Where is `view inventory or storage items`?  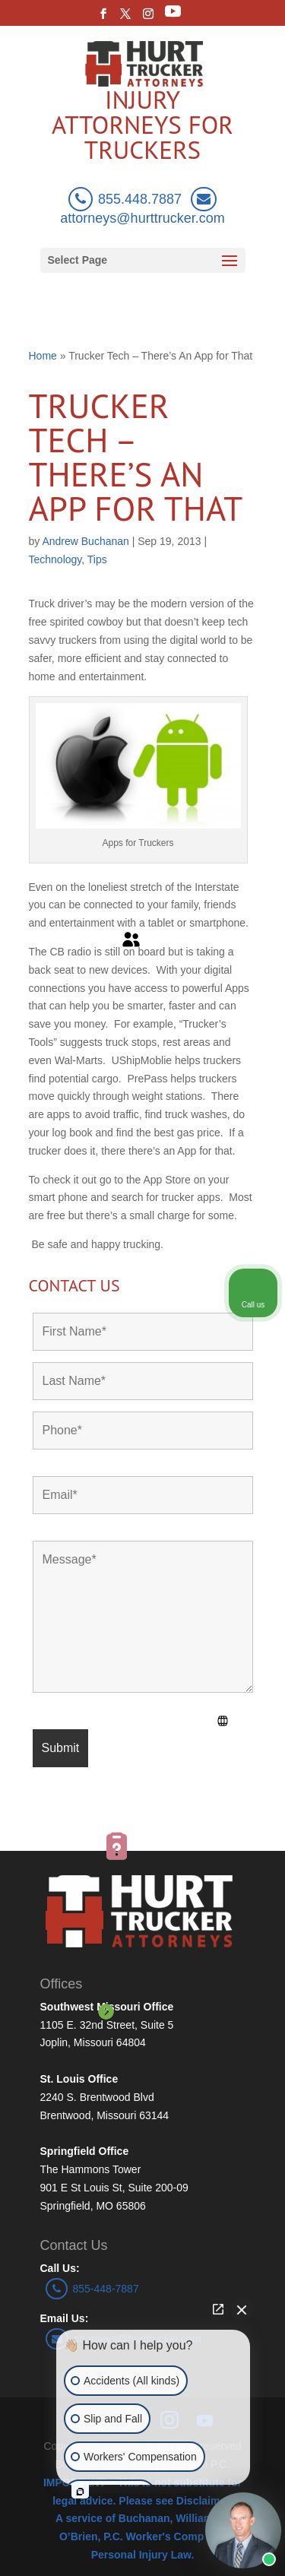
view inventory or storage items is located at coordinates (223, 1721).